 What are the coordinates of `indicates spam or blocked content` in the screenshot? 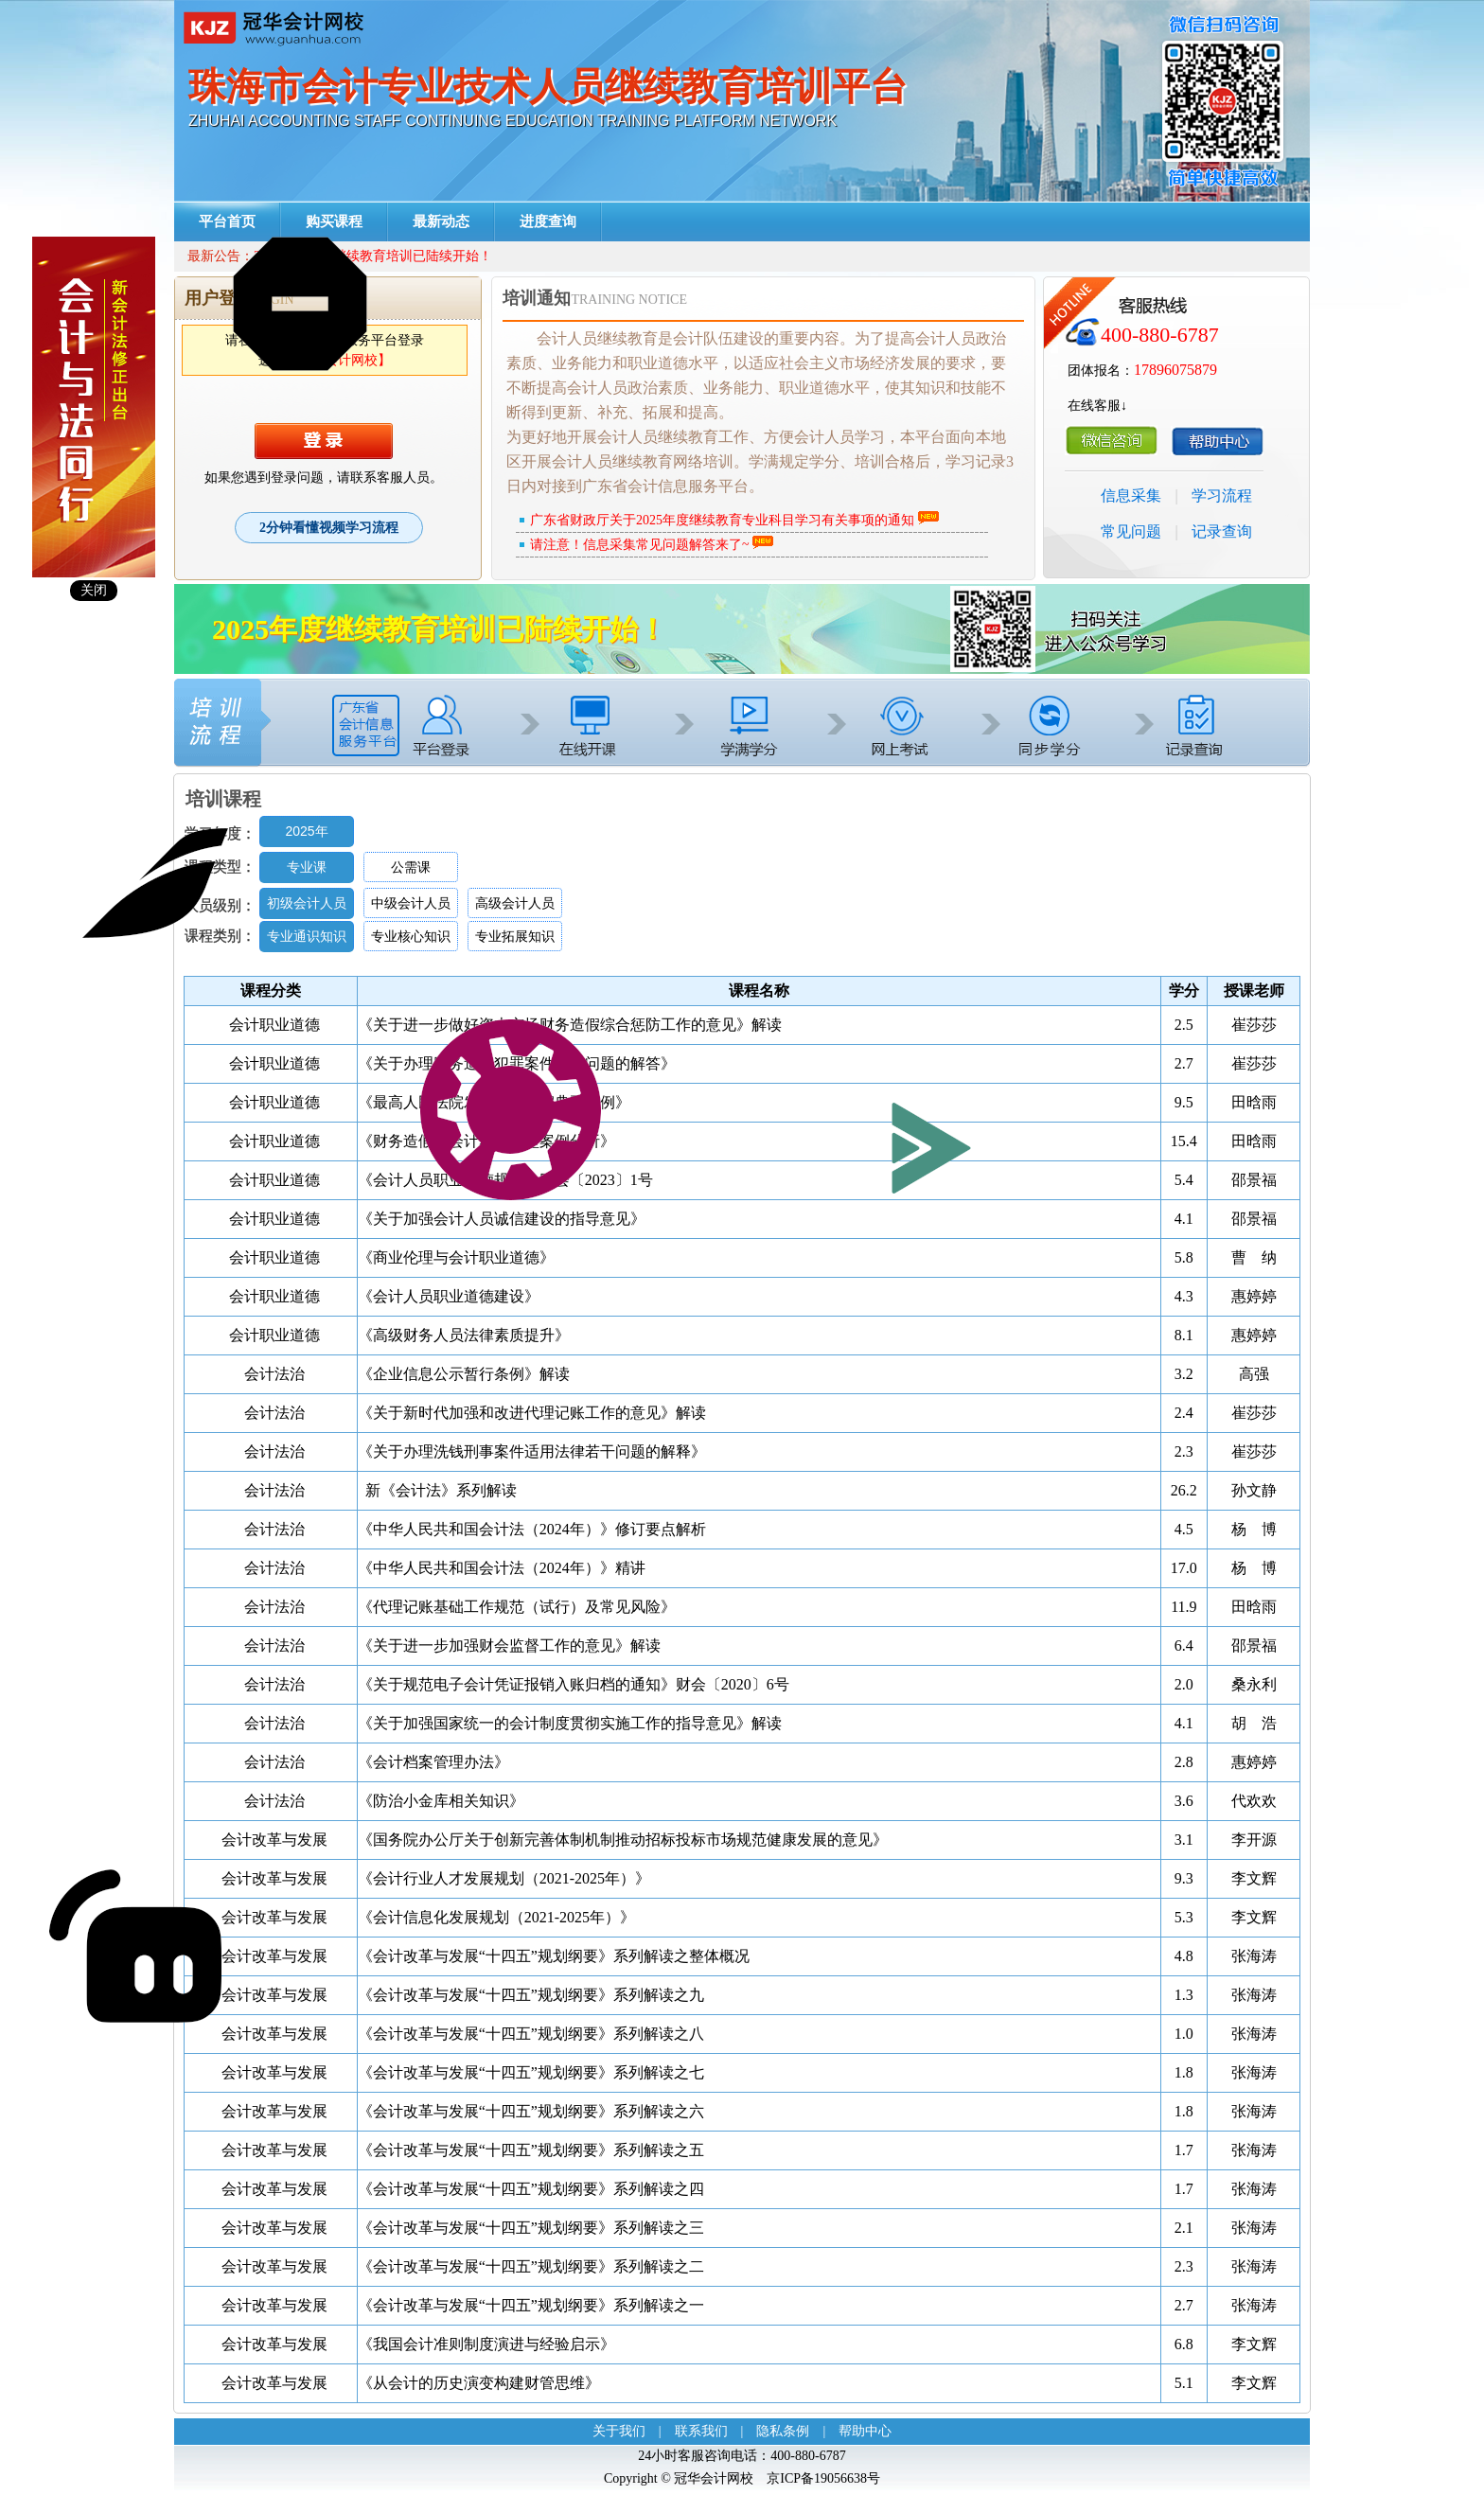 It's located at (300, 304).